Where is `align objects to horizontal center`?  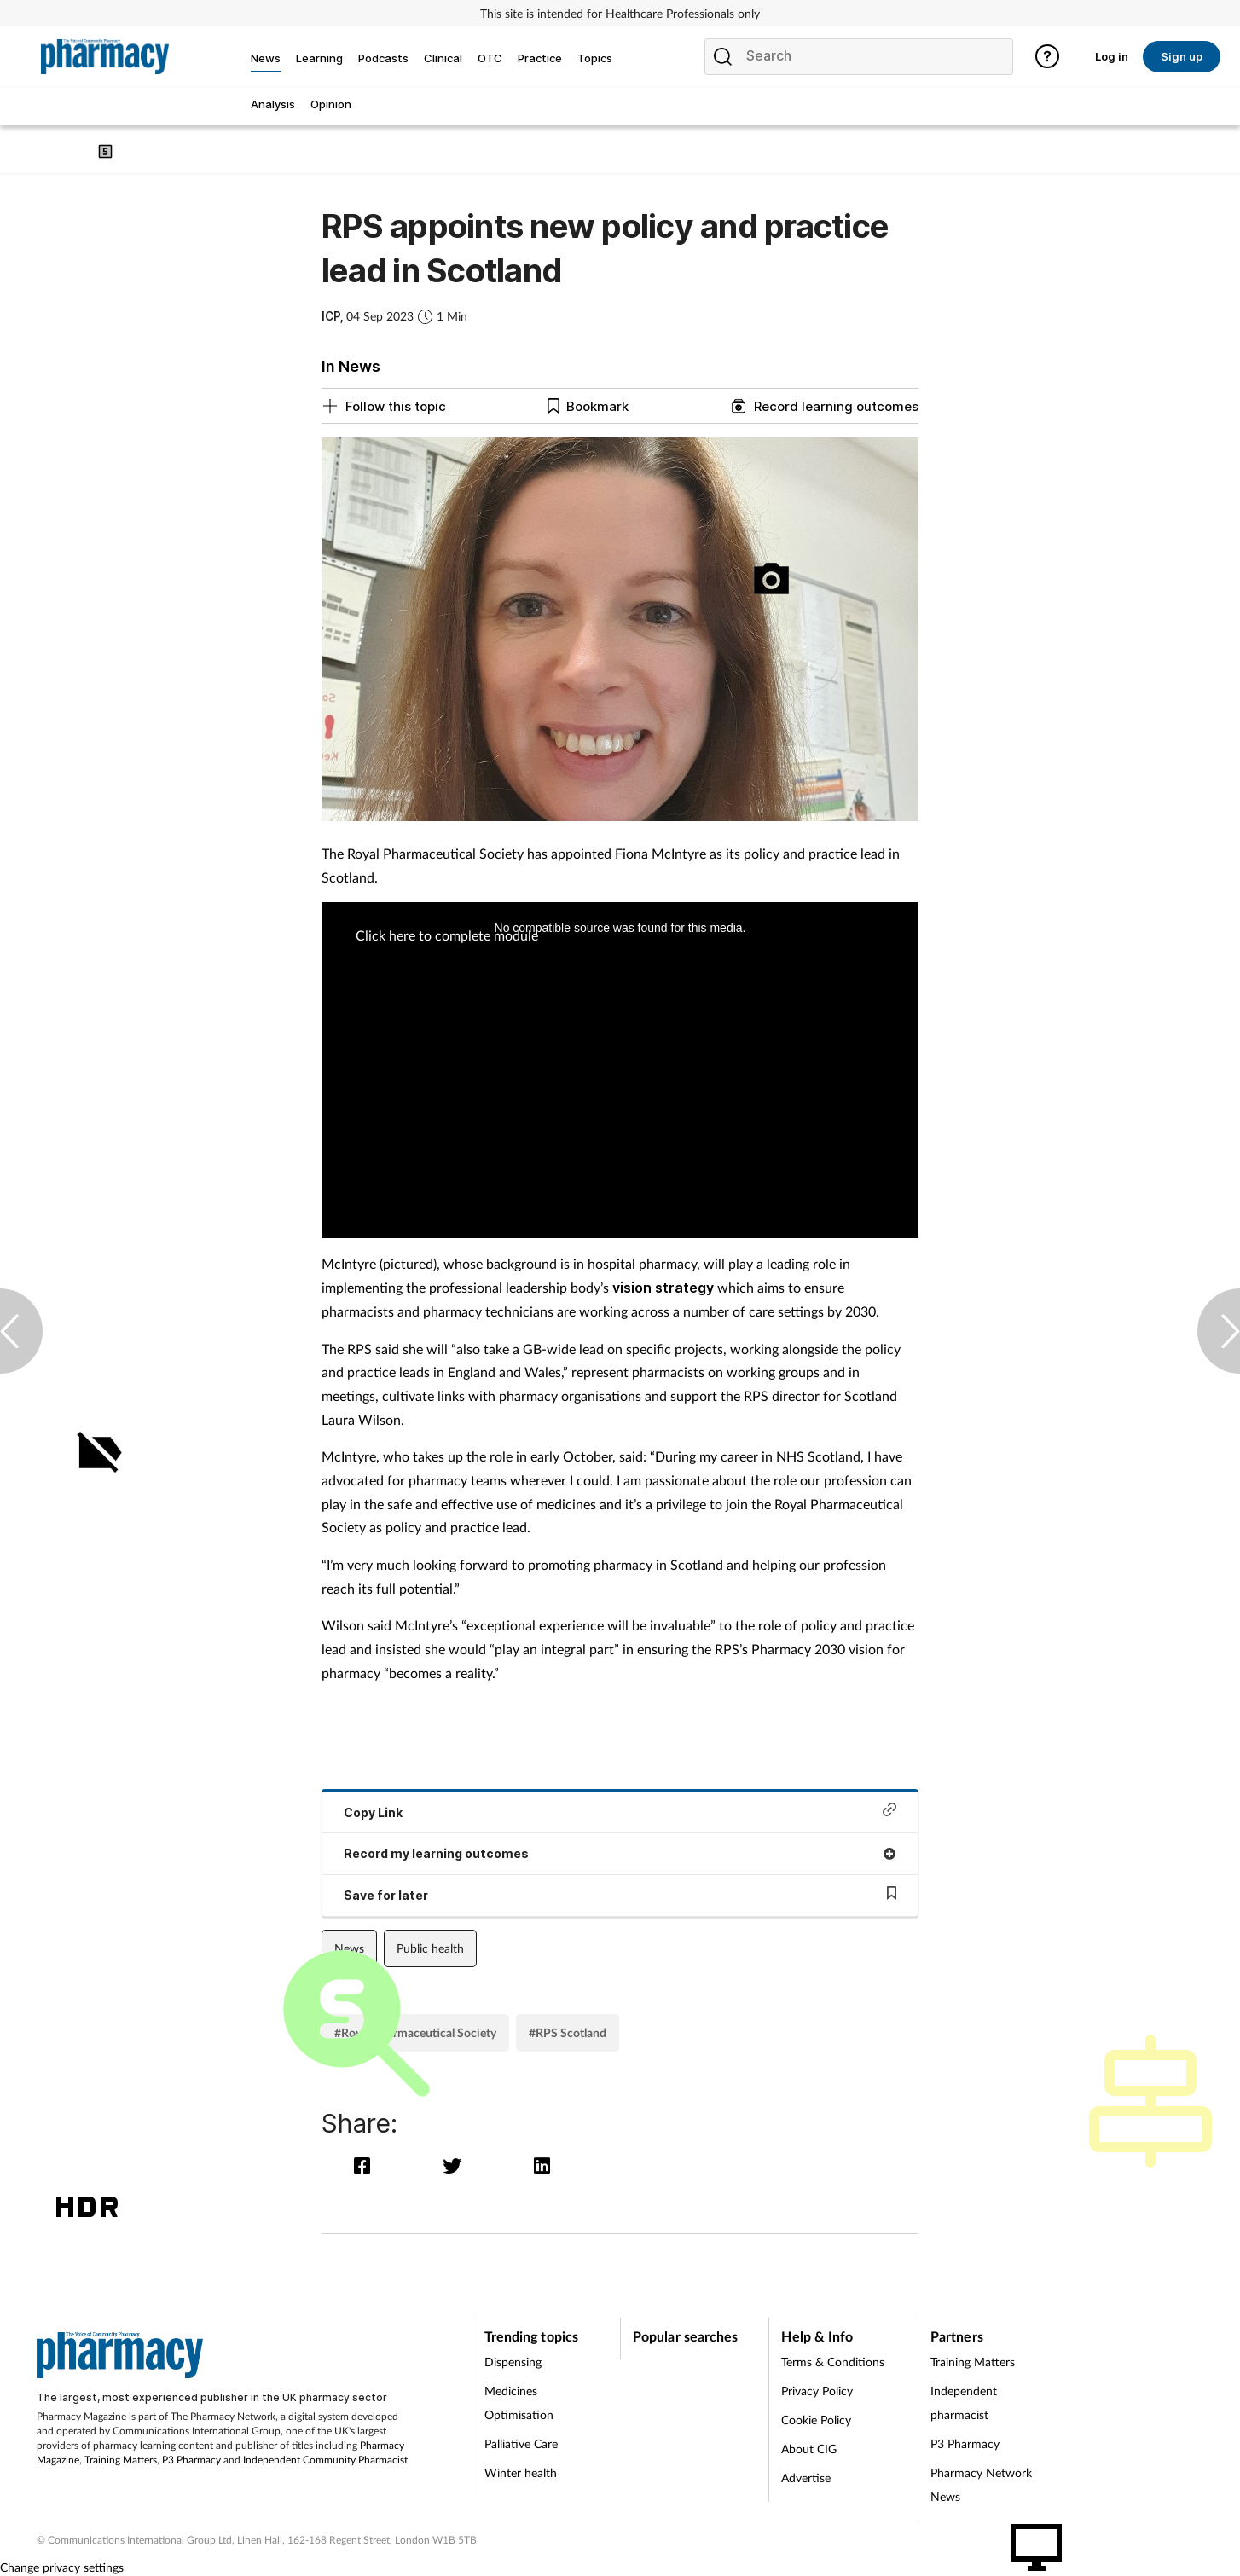
align objects to horizontal center is located at coordinates (1150, 2101).